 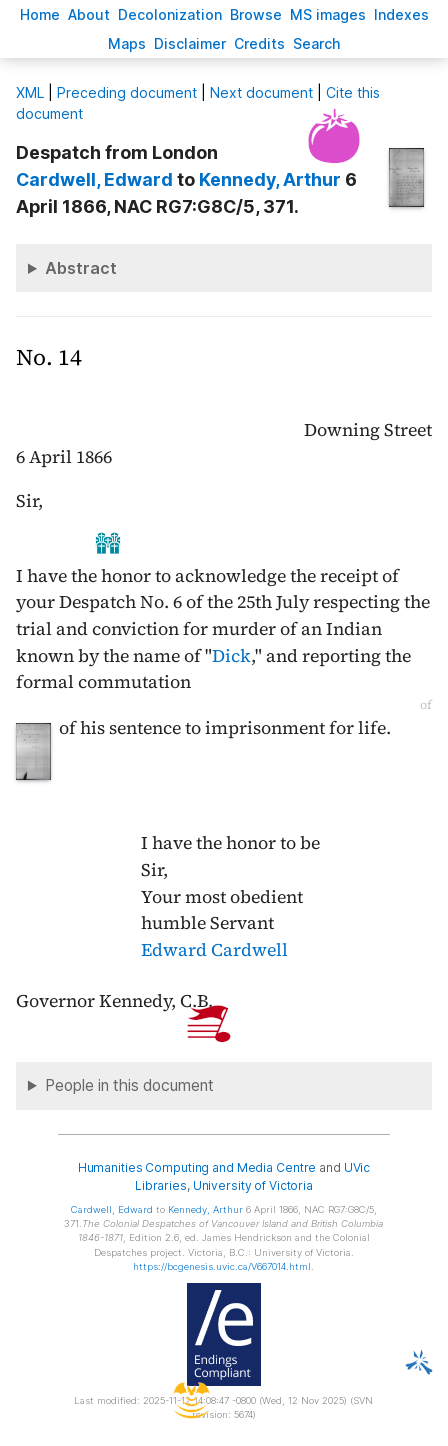 I want to click on indicates a fracture or bone injury in a health app, so click(x=419, y=1362).